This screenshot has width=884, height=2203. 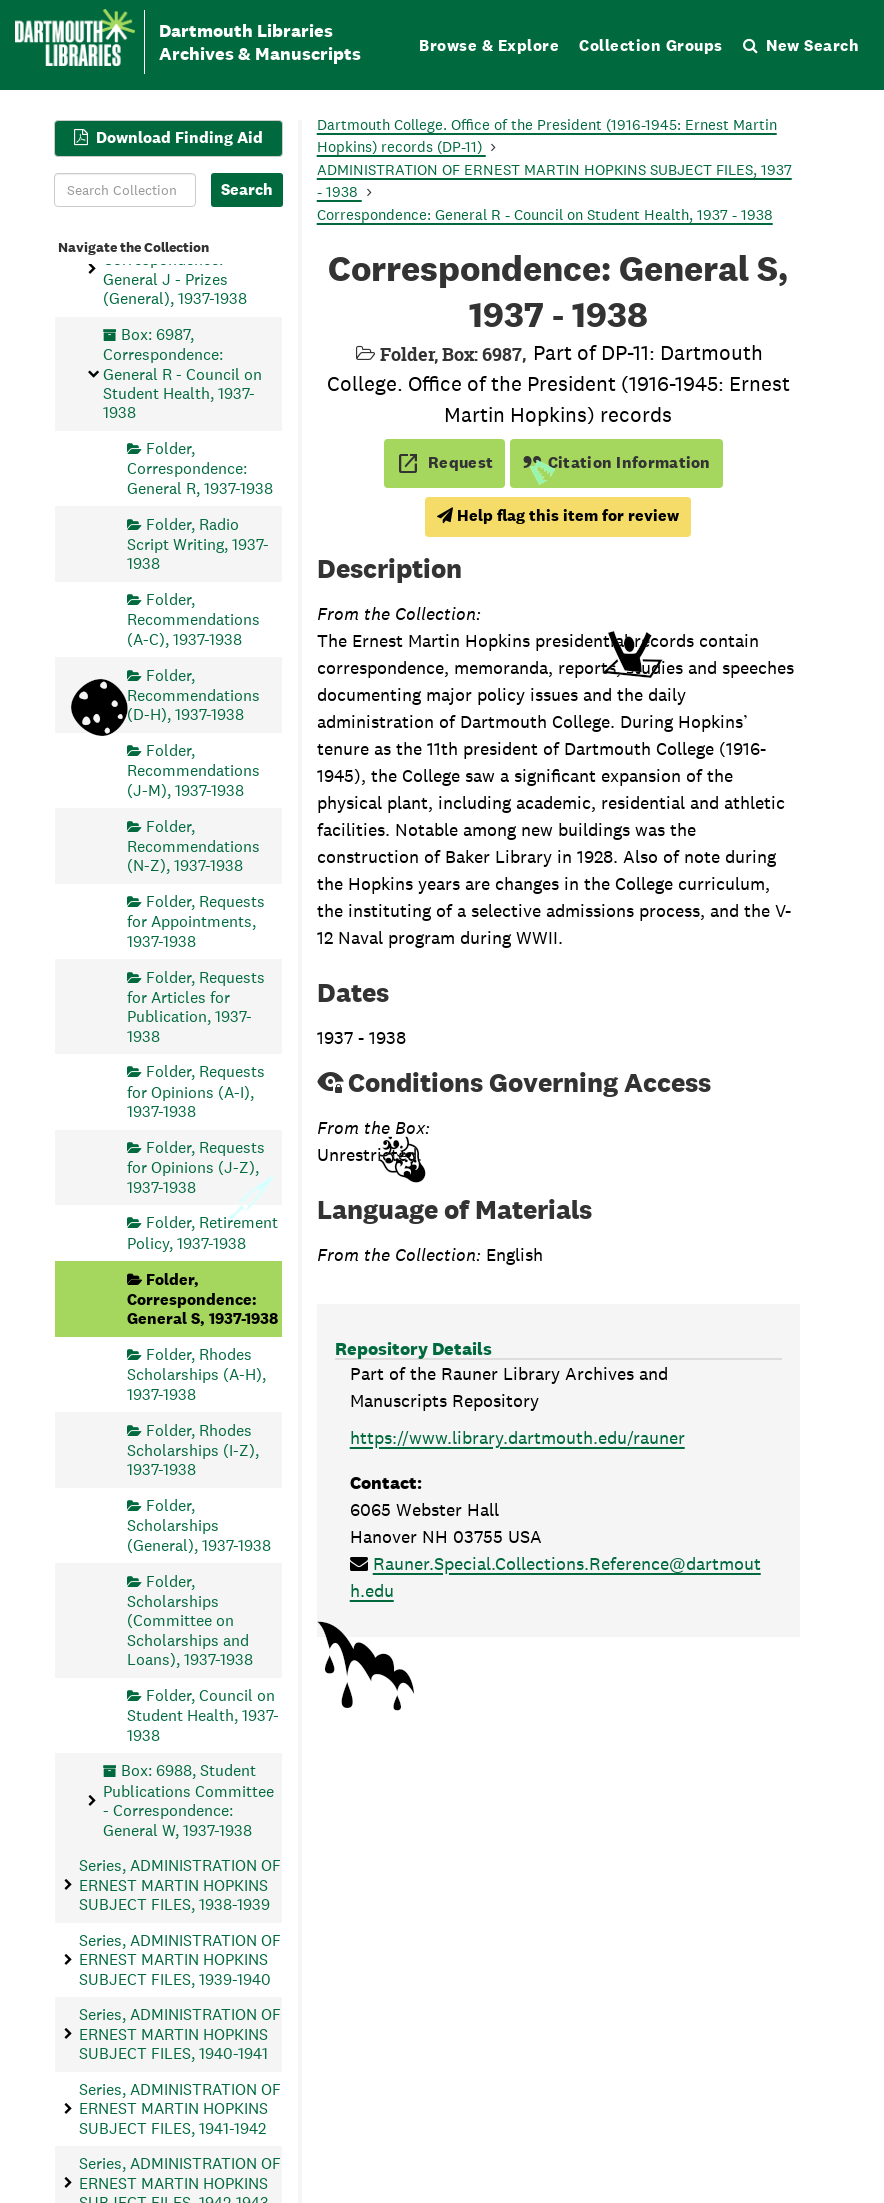 I want to click on equip energy sword weapon, so click(x=252, y=1196).